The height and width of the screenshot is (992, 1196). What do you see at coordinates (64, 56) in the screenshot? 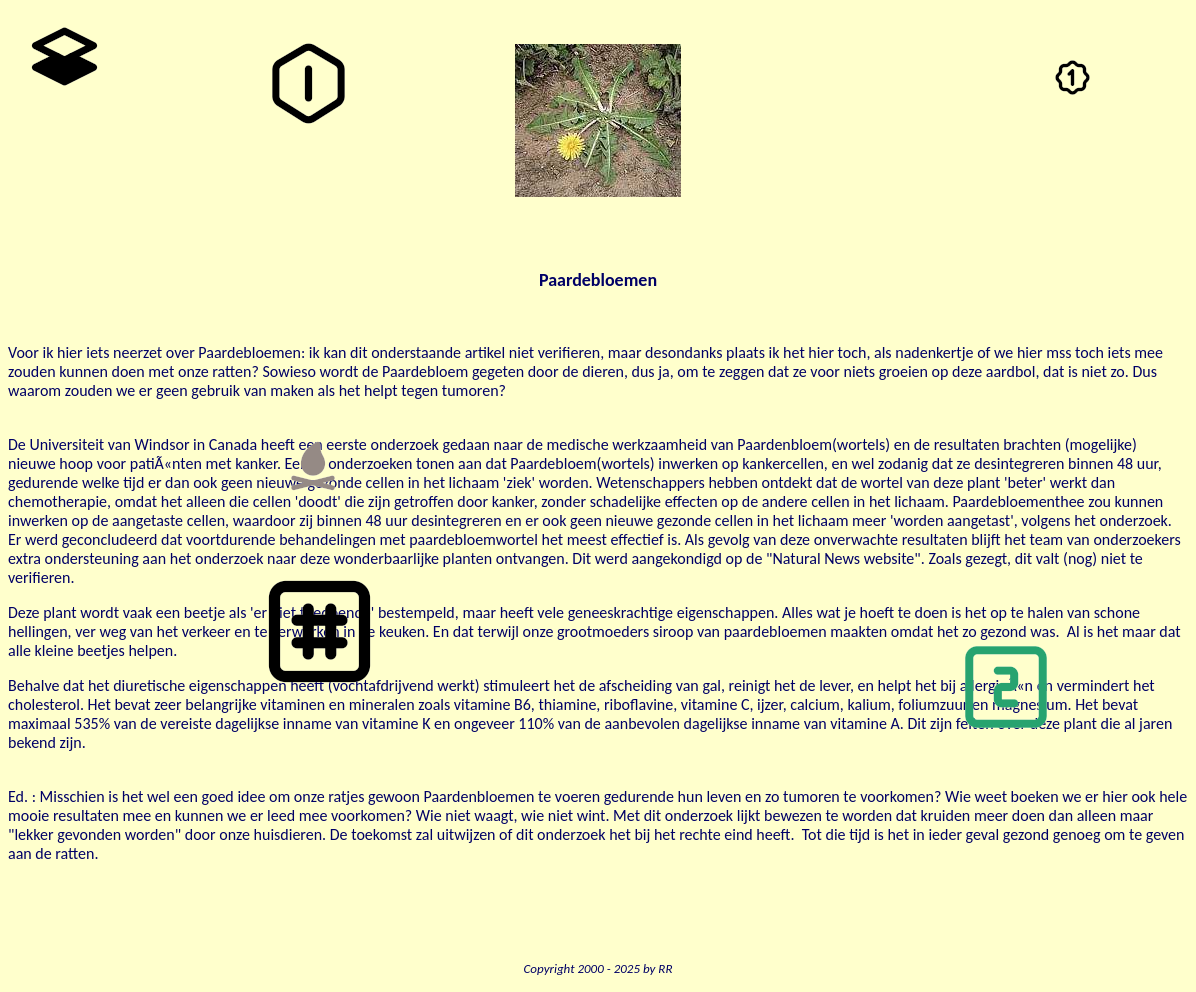
I see `send layer backward in the stack` at bounding box center [64, 56].